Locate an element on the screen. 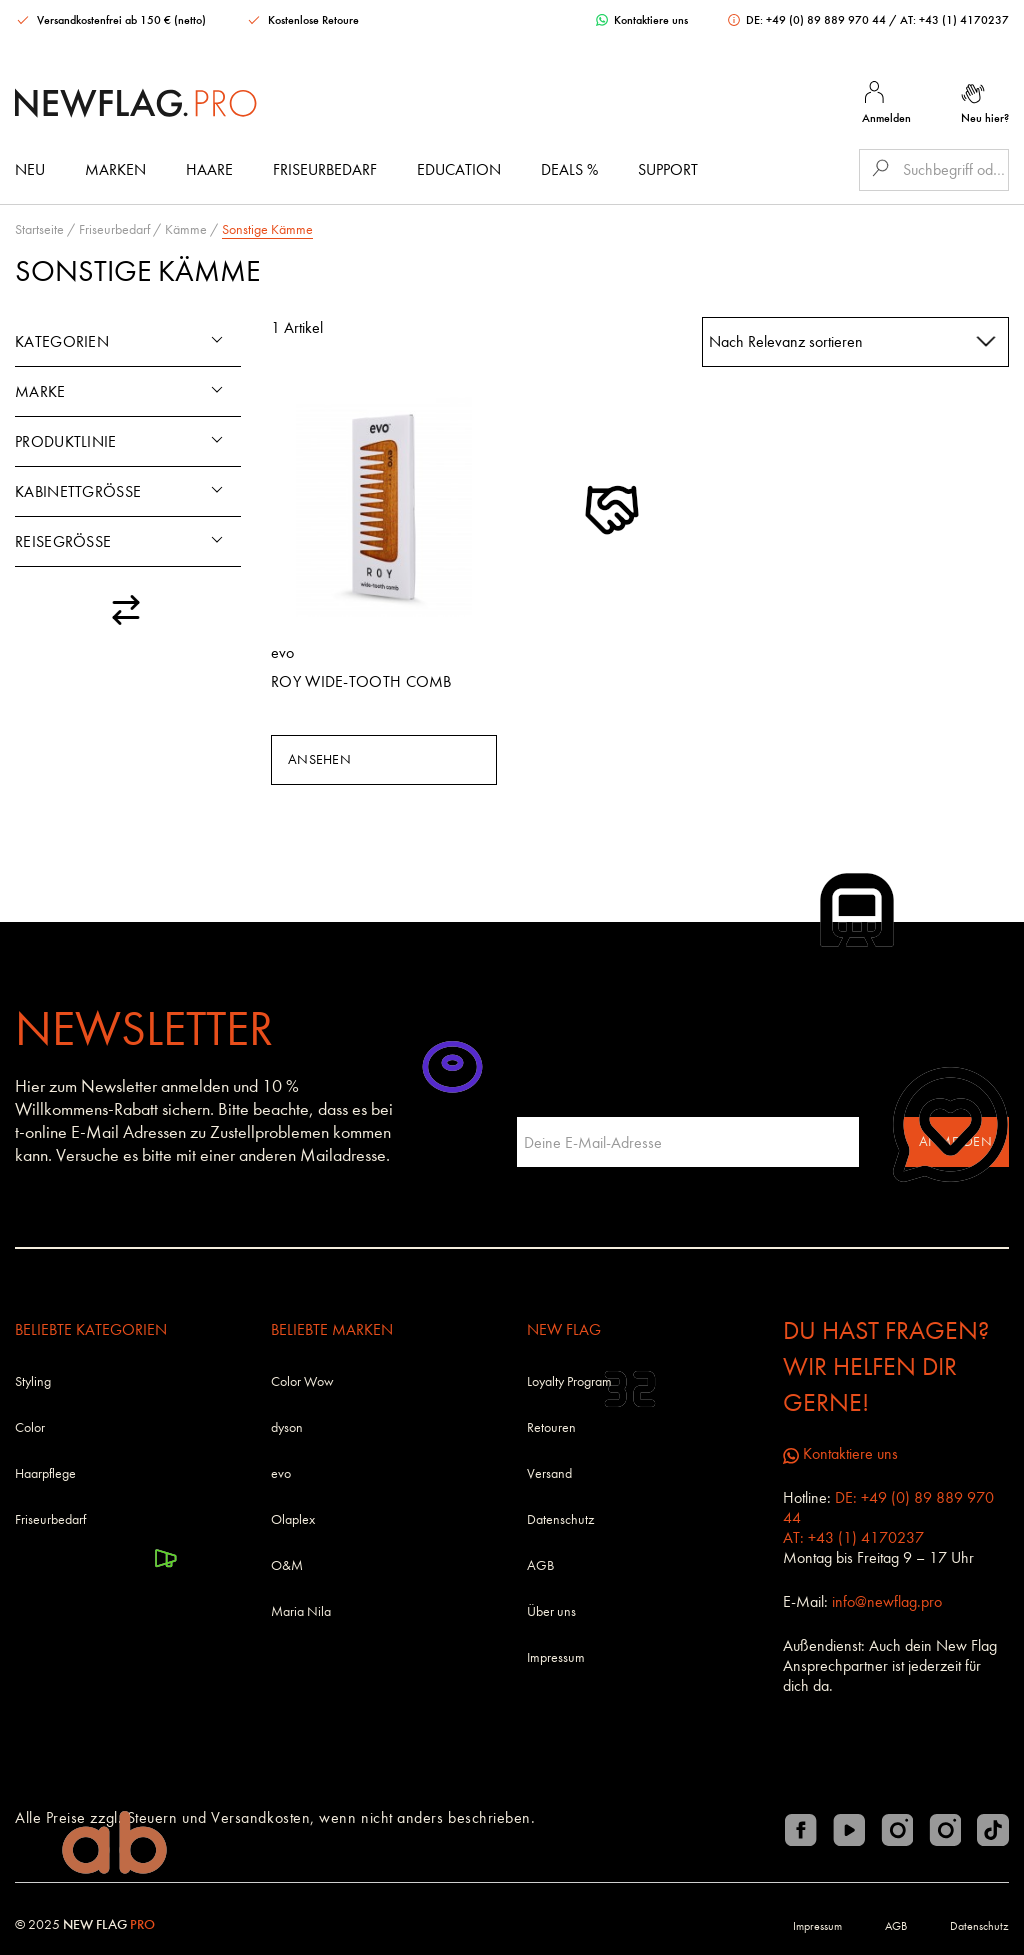 The image size is (1024, 1955). convert text to lowercase is located at coordinates (114, 1847).